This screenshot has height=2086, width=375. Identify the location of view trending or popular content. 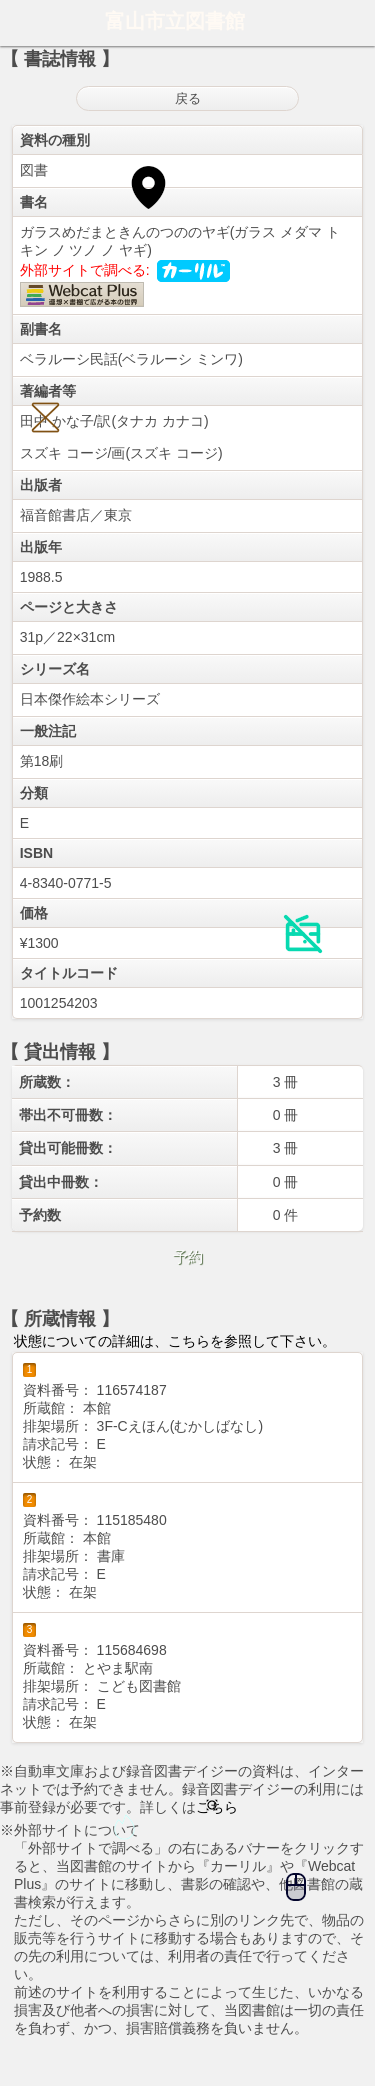
(124, 1827).